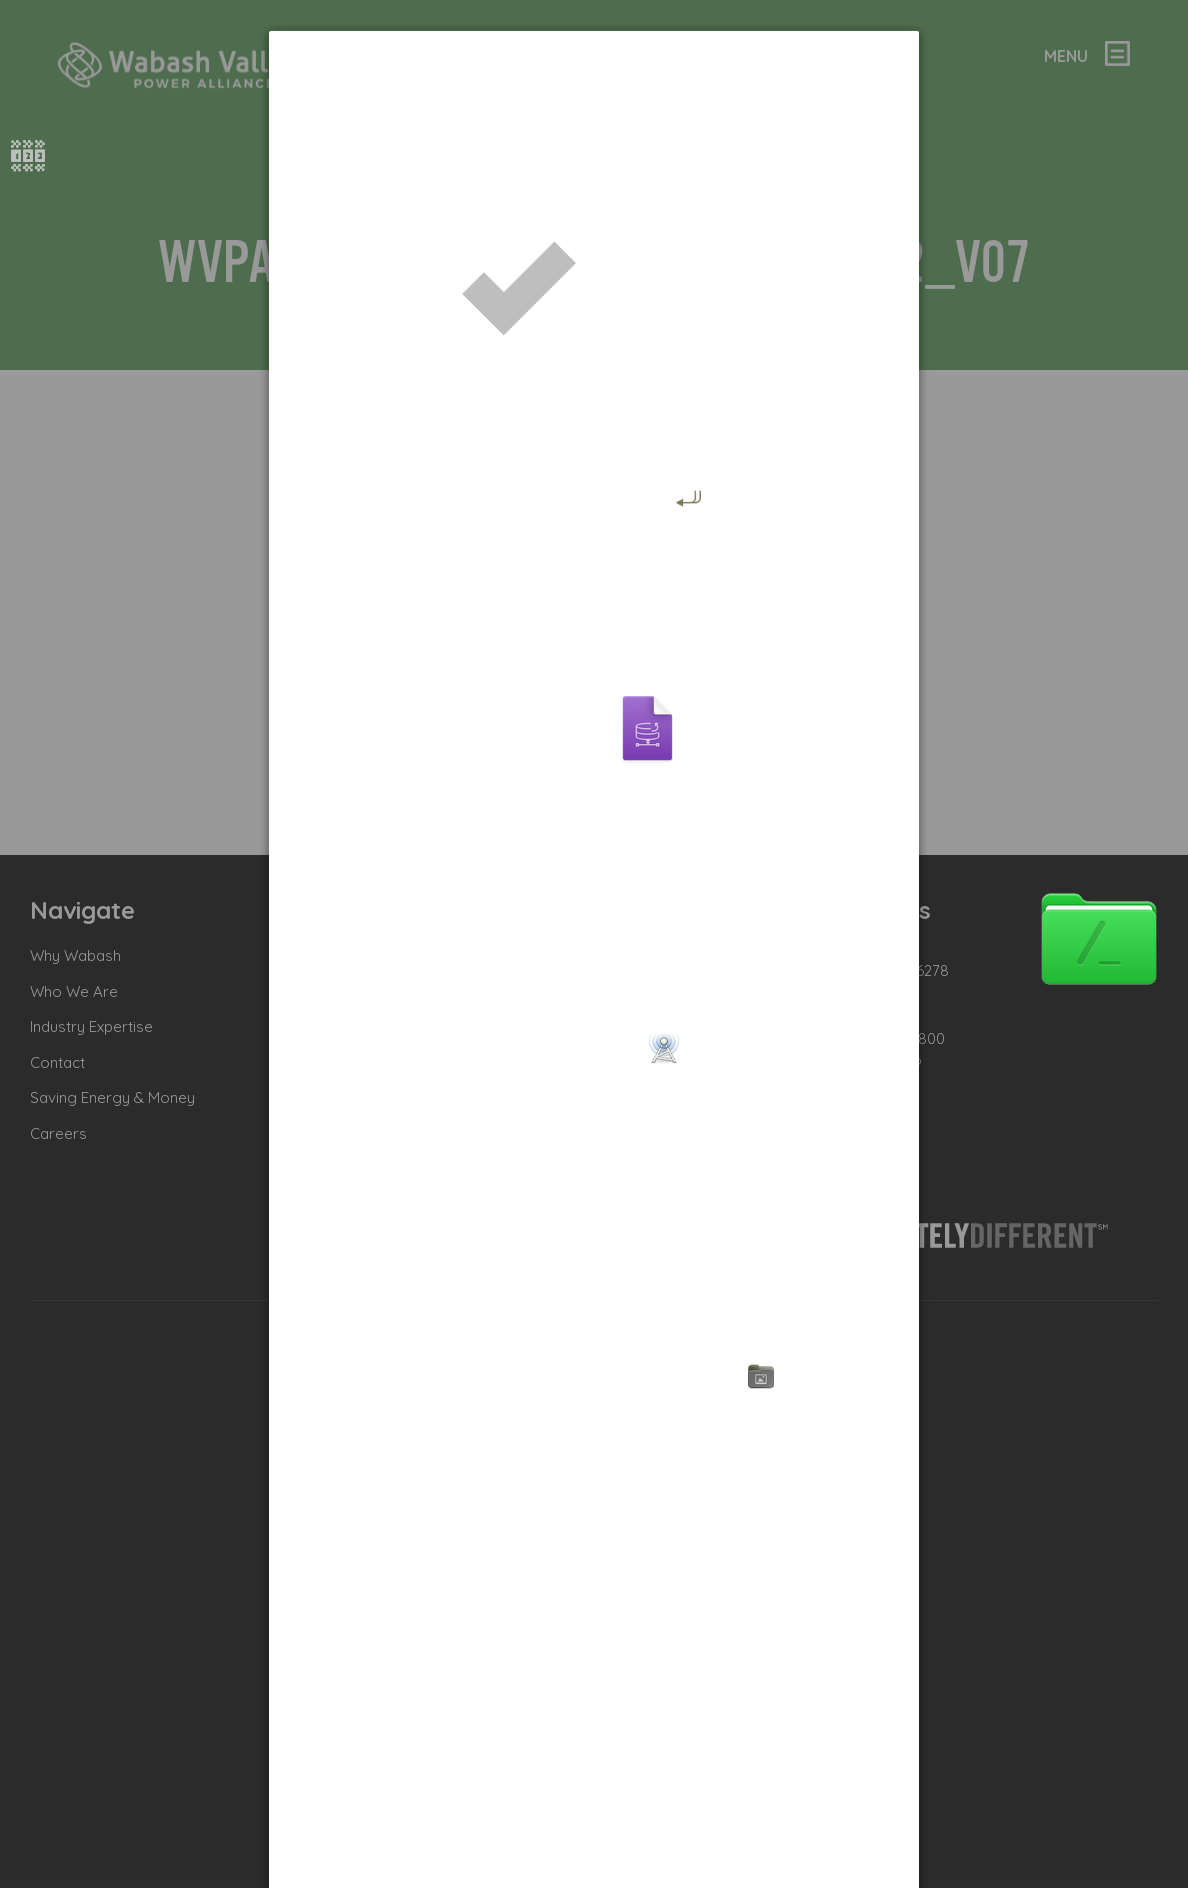  I want to click on access the root directory folder, so click(1099, 939).